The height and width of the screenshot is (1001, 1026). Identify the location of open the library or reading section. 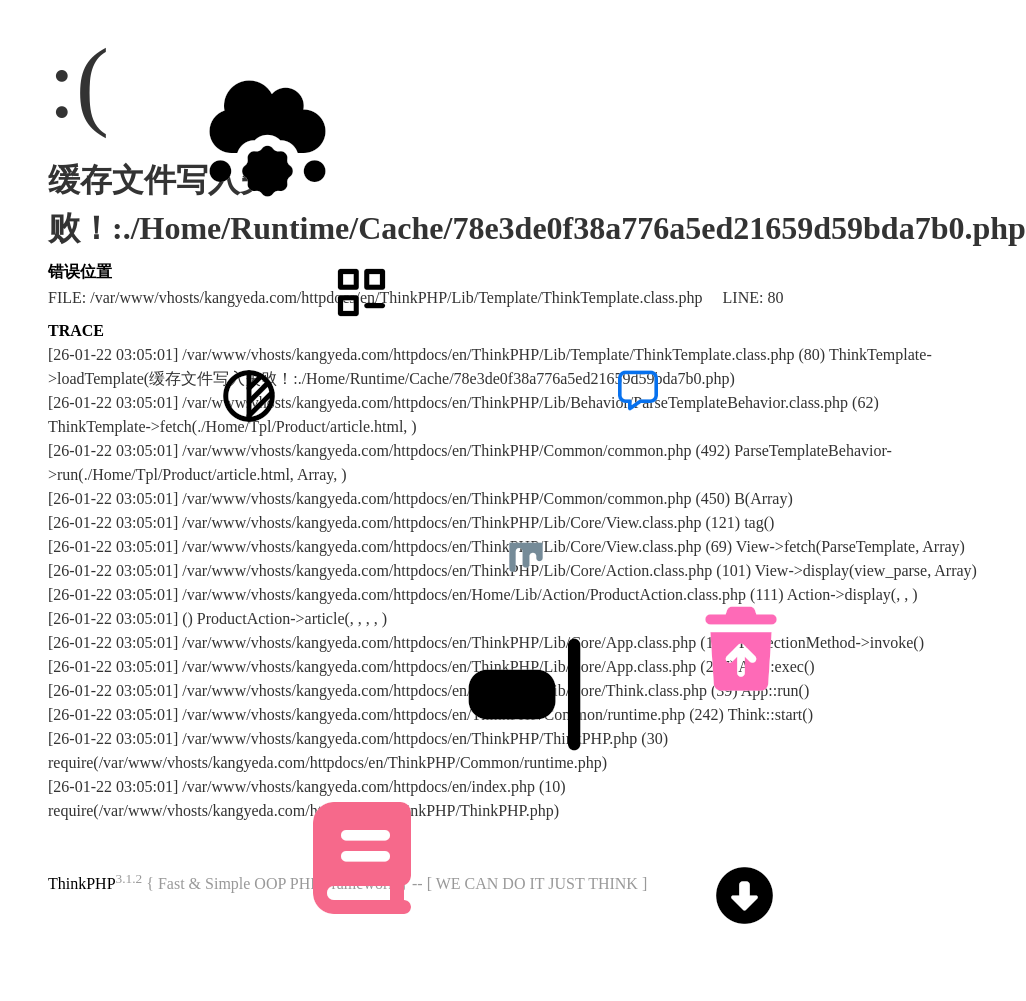
(362, 858).